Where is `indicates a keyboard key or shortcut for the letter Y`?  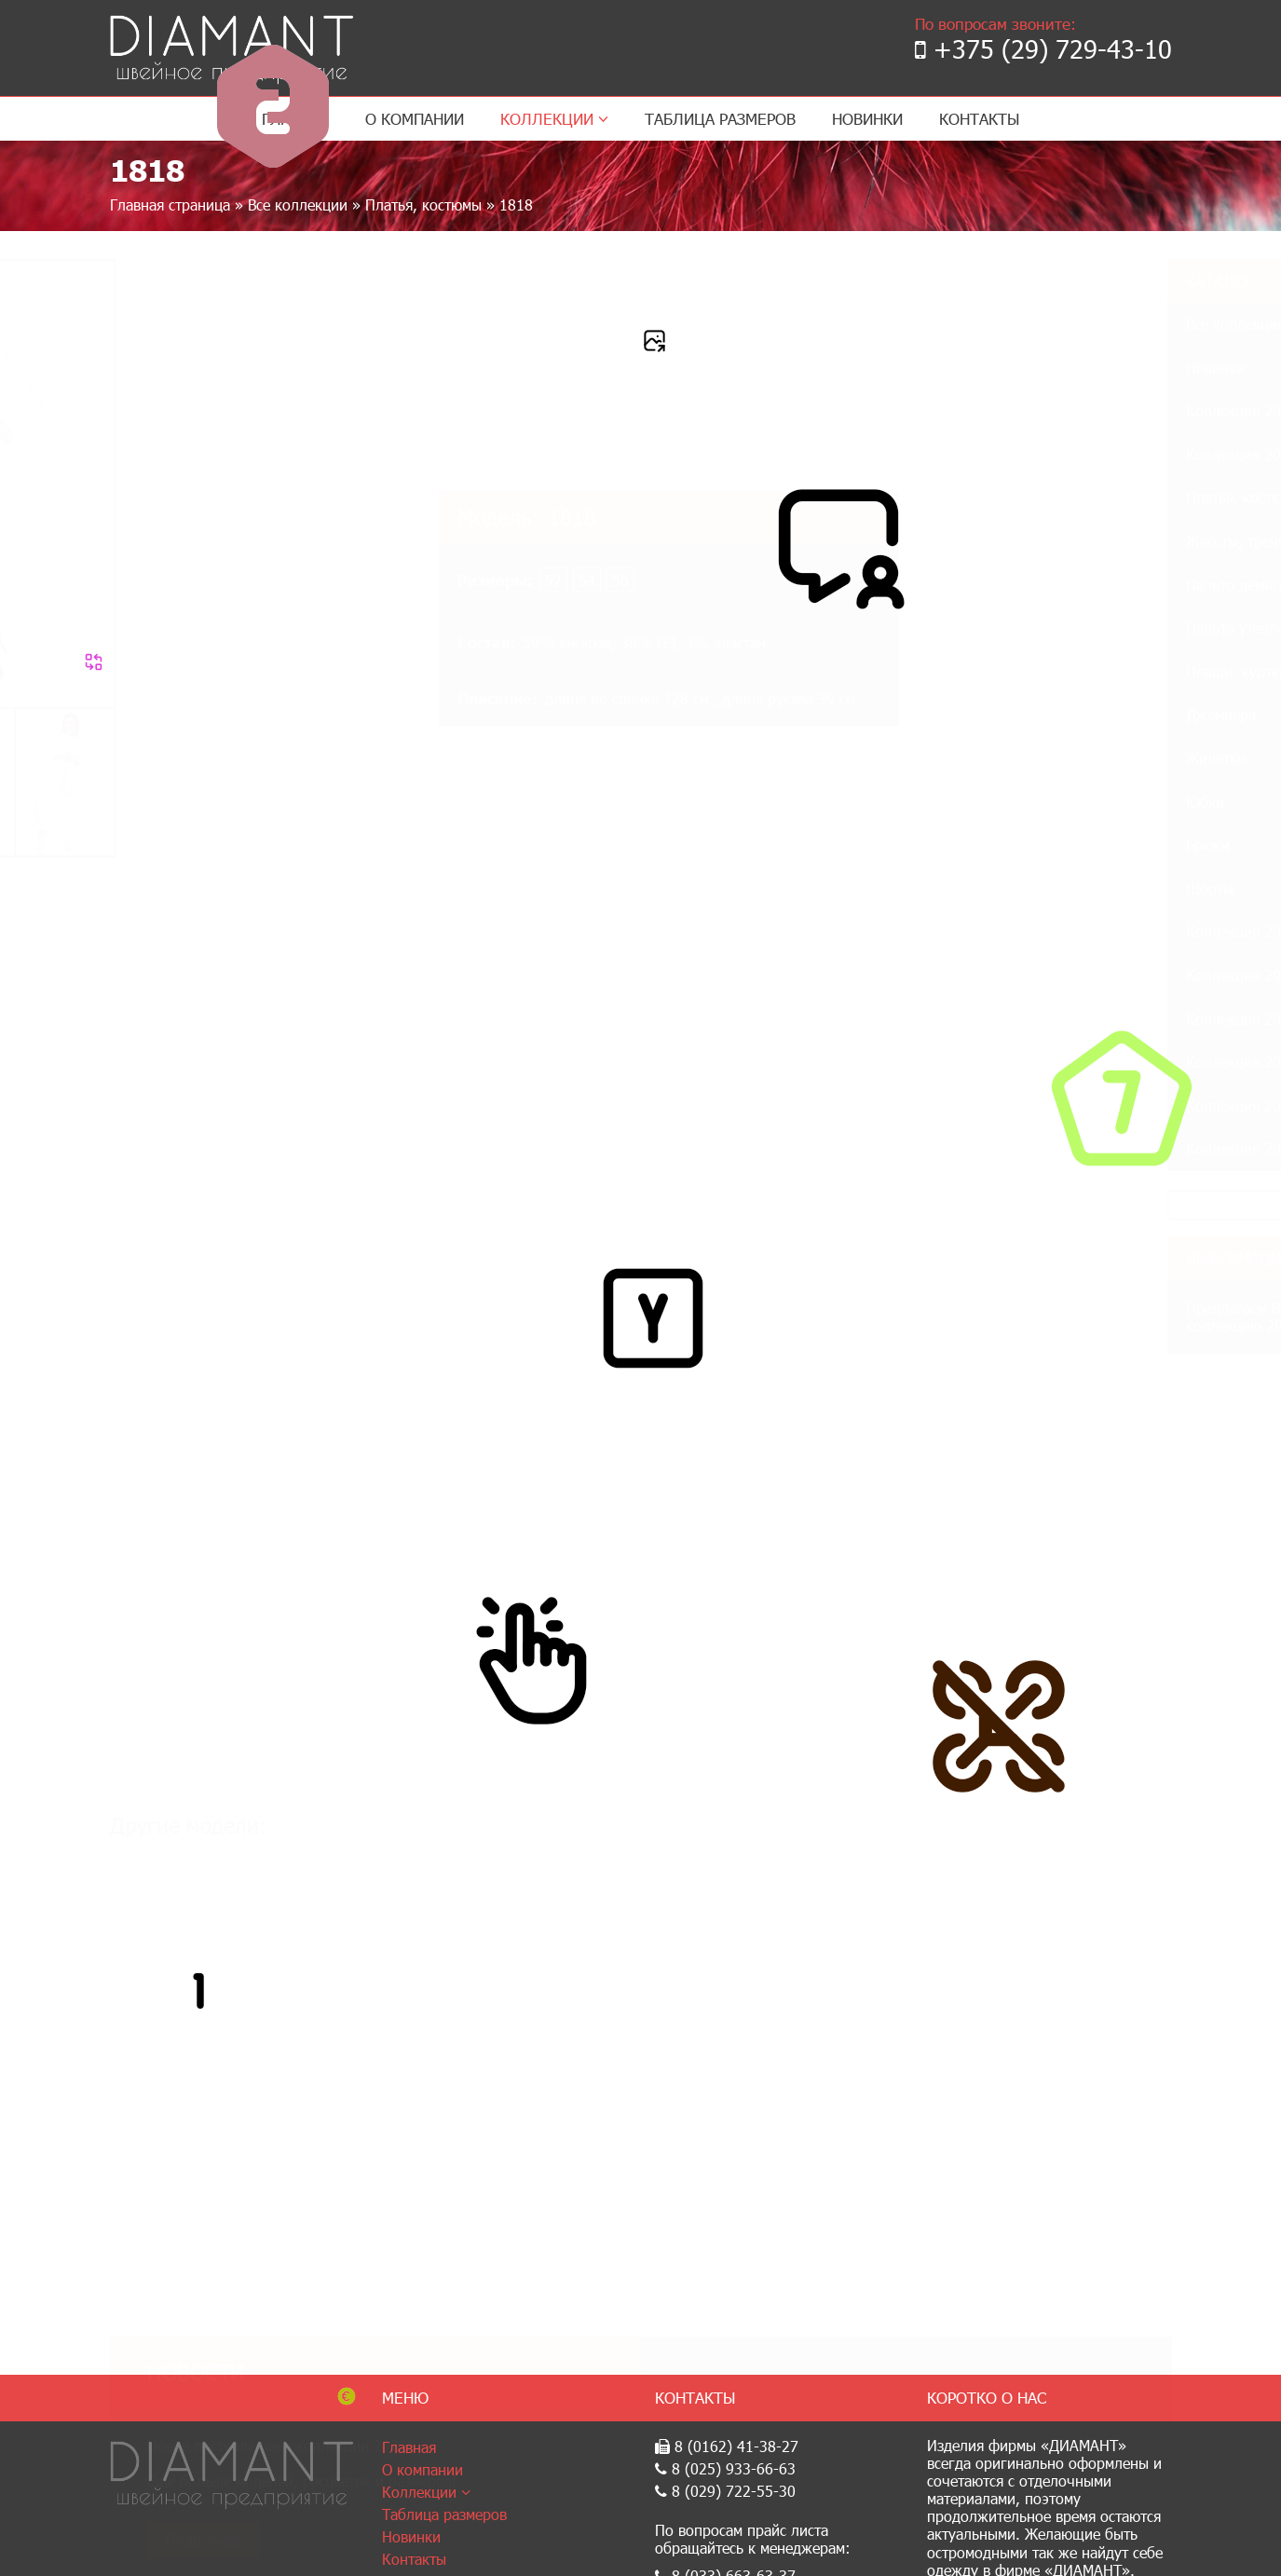
indicates a keyboard key or shortcut for the letter Y is located at coordinates (653, 1318).